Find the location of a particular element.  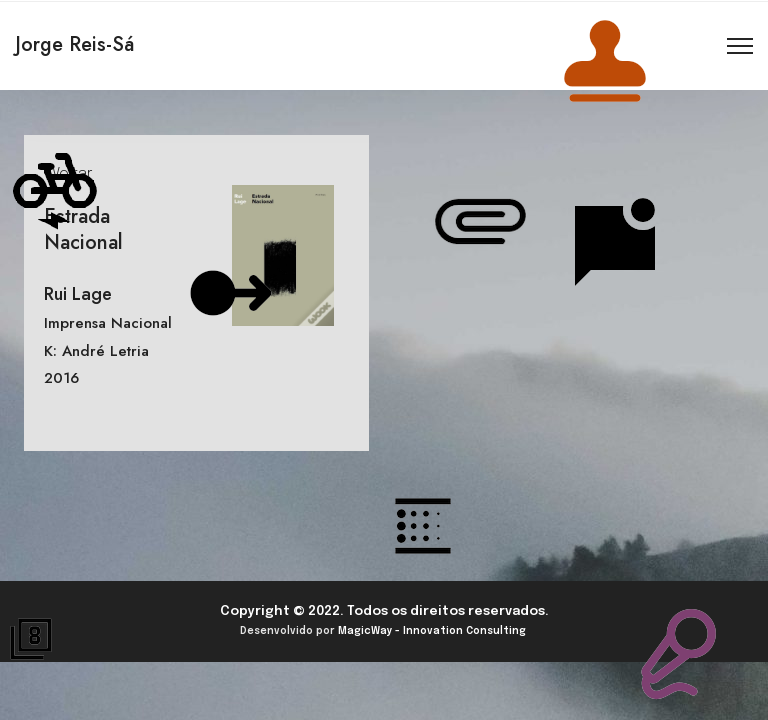

access voice recording or microphone input is located at coordinates (675, 654).